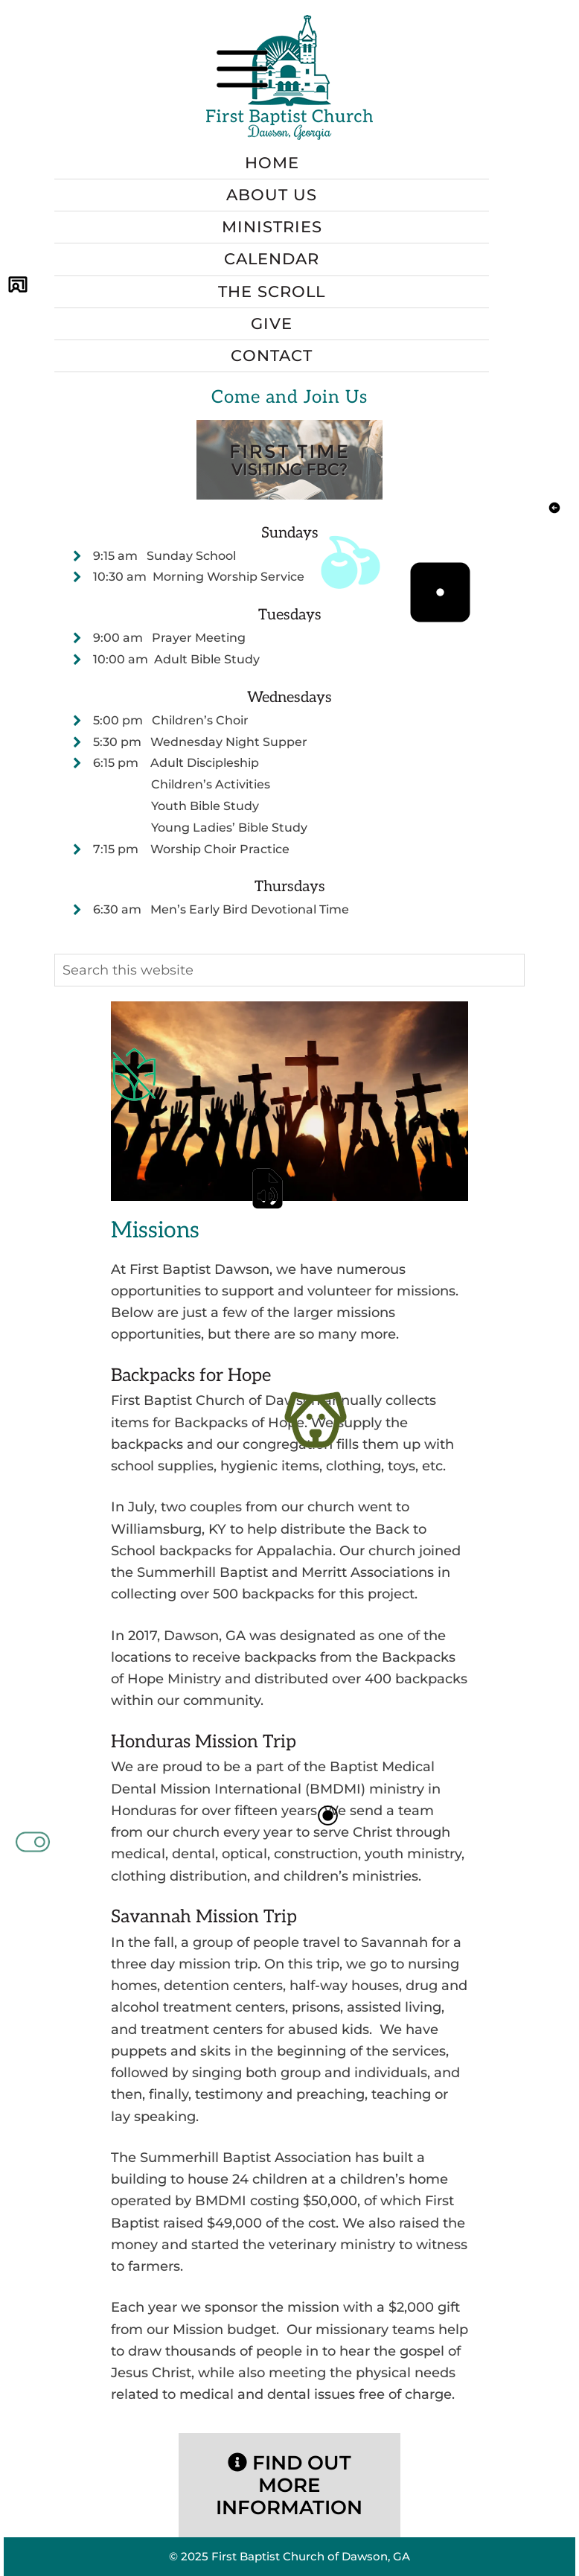 The width and height of the screenshot is (579, 2576). What do you see at coordinates (440, 592) in the screenshot?
I see `indicates a roll result of one` at bounding box center [440, 592].